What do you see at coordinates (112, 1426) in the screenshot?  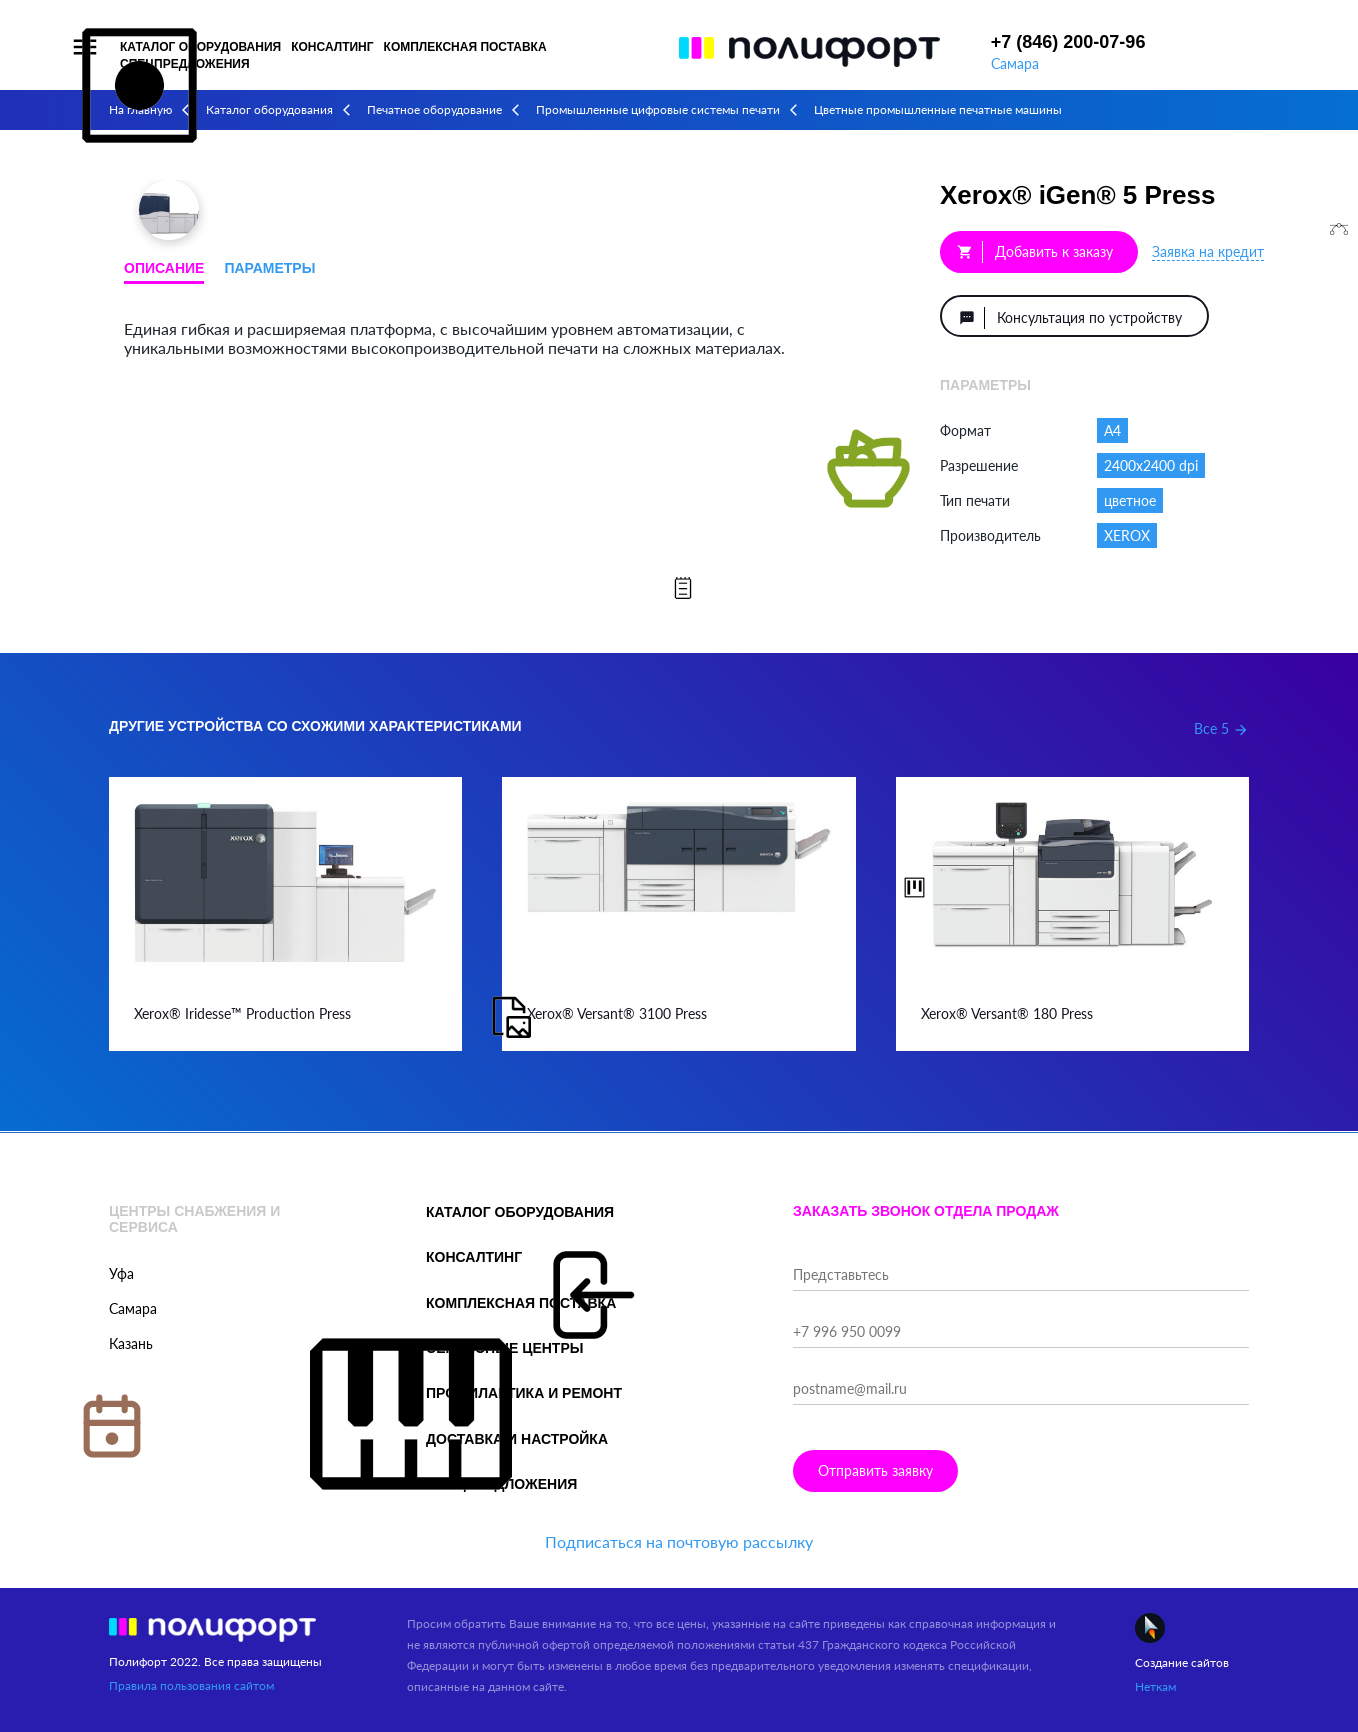 I see `view upcoming deadlines or due dates` at bounding box center [112, 1426].